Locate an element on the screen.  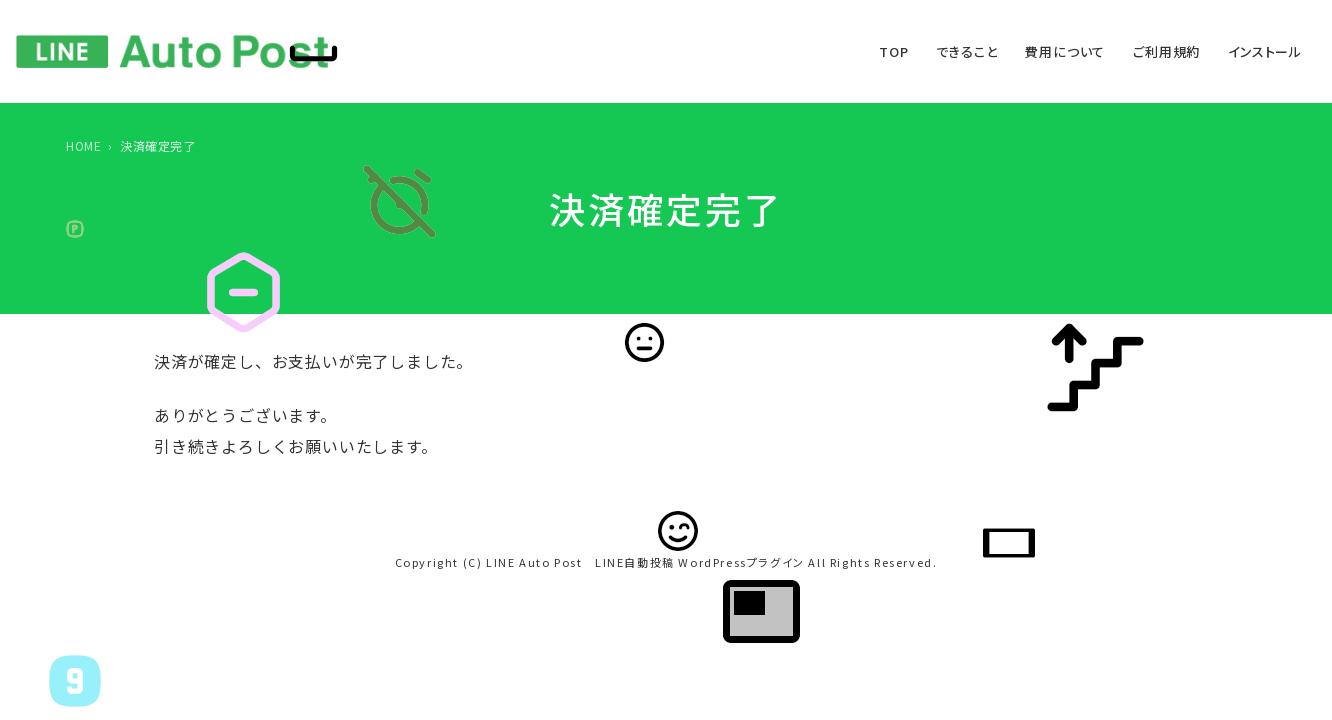
indicates parking availability or location is located at coordinates (75, 229).